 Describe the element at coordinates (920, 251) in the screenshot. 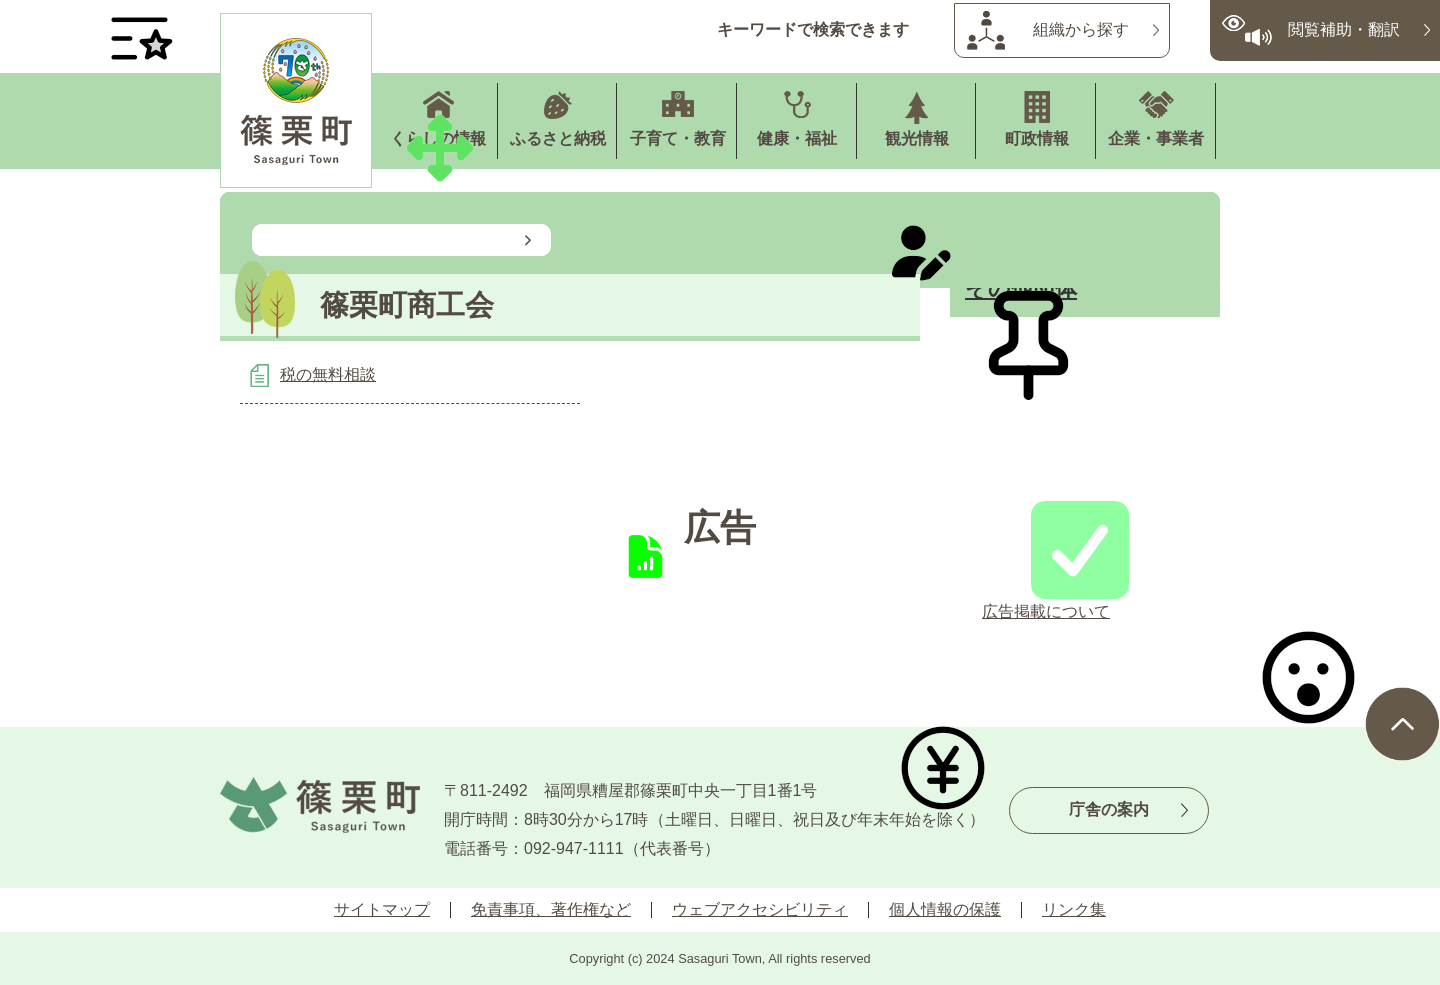

I see `edit user profile` at that location.